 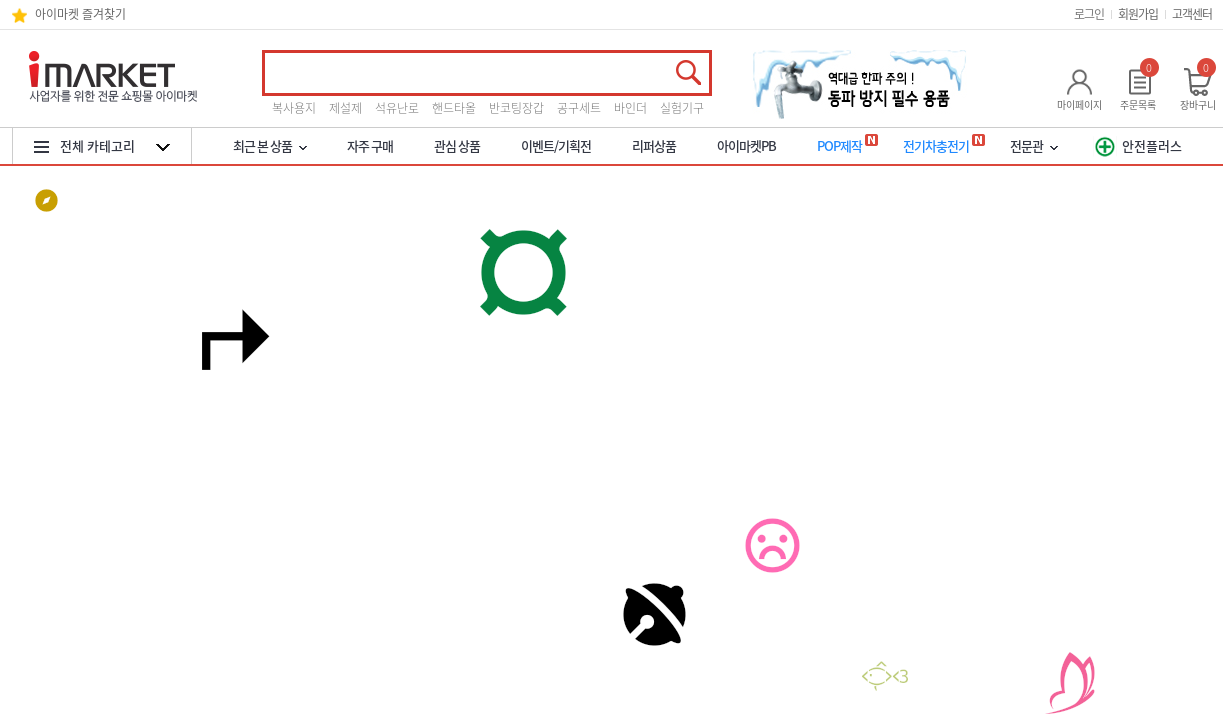 I want to click on open navigation or compass app, so click(x=46, y=200).